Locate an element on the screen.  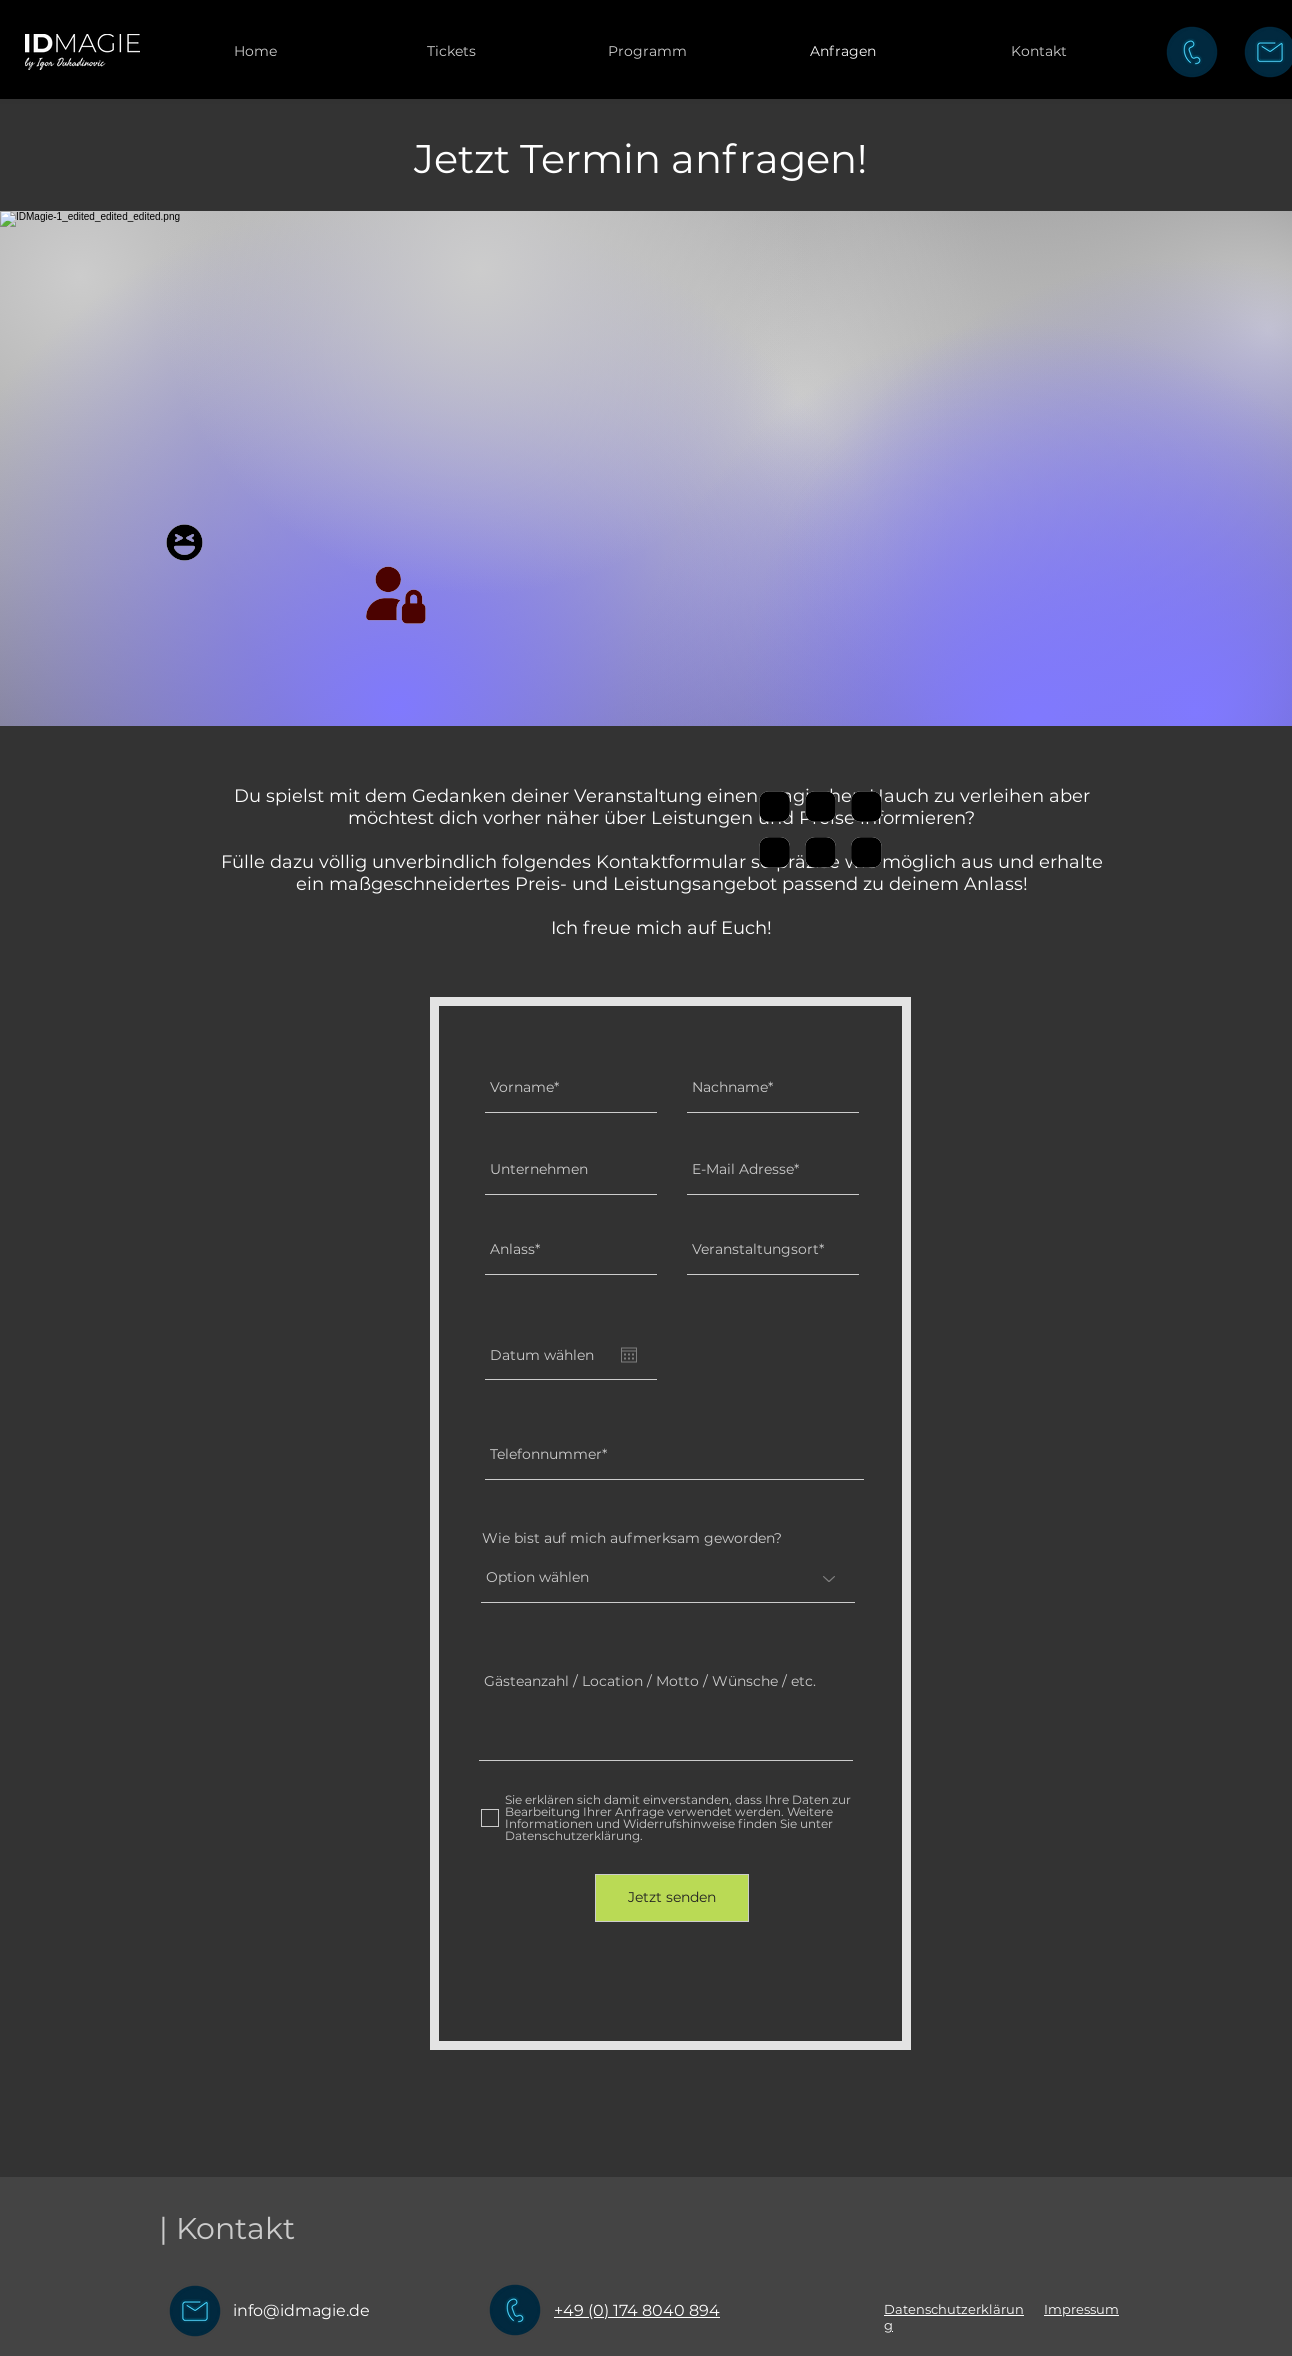
drag to reorder or rearrange items is located at coordinates (820, 829).